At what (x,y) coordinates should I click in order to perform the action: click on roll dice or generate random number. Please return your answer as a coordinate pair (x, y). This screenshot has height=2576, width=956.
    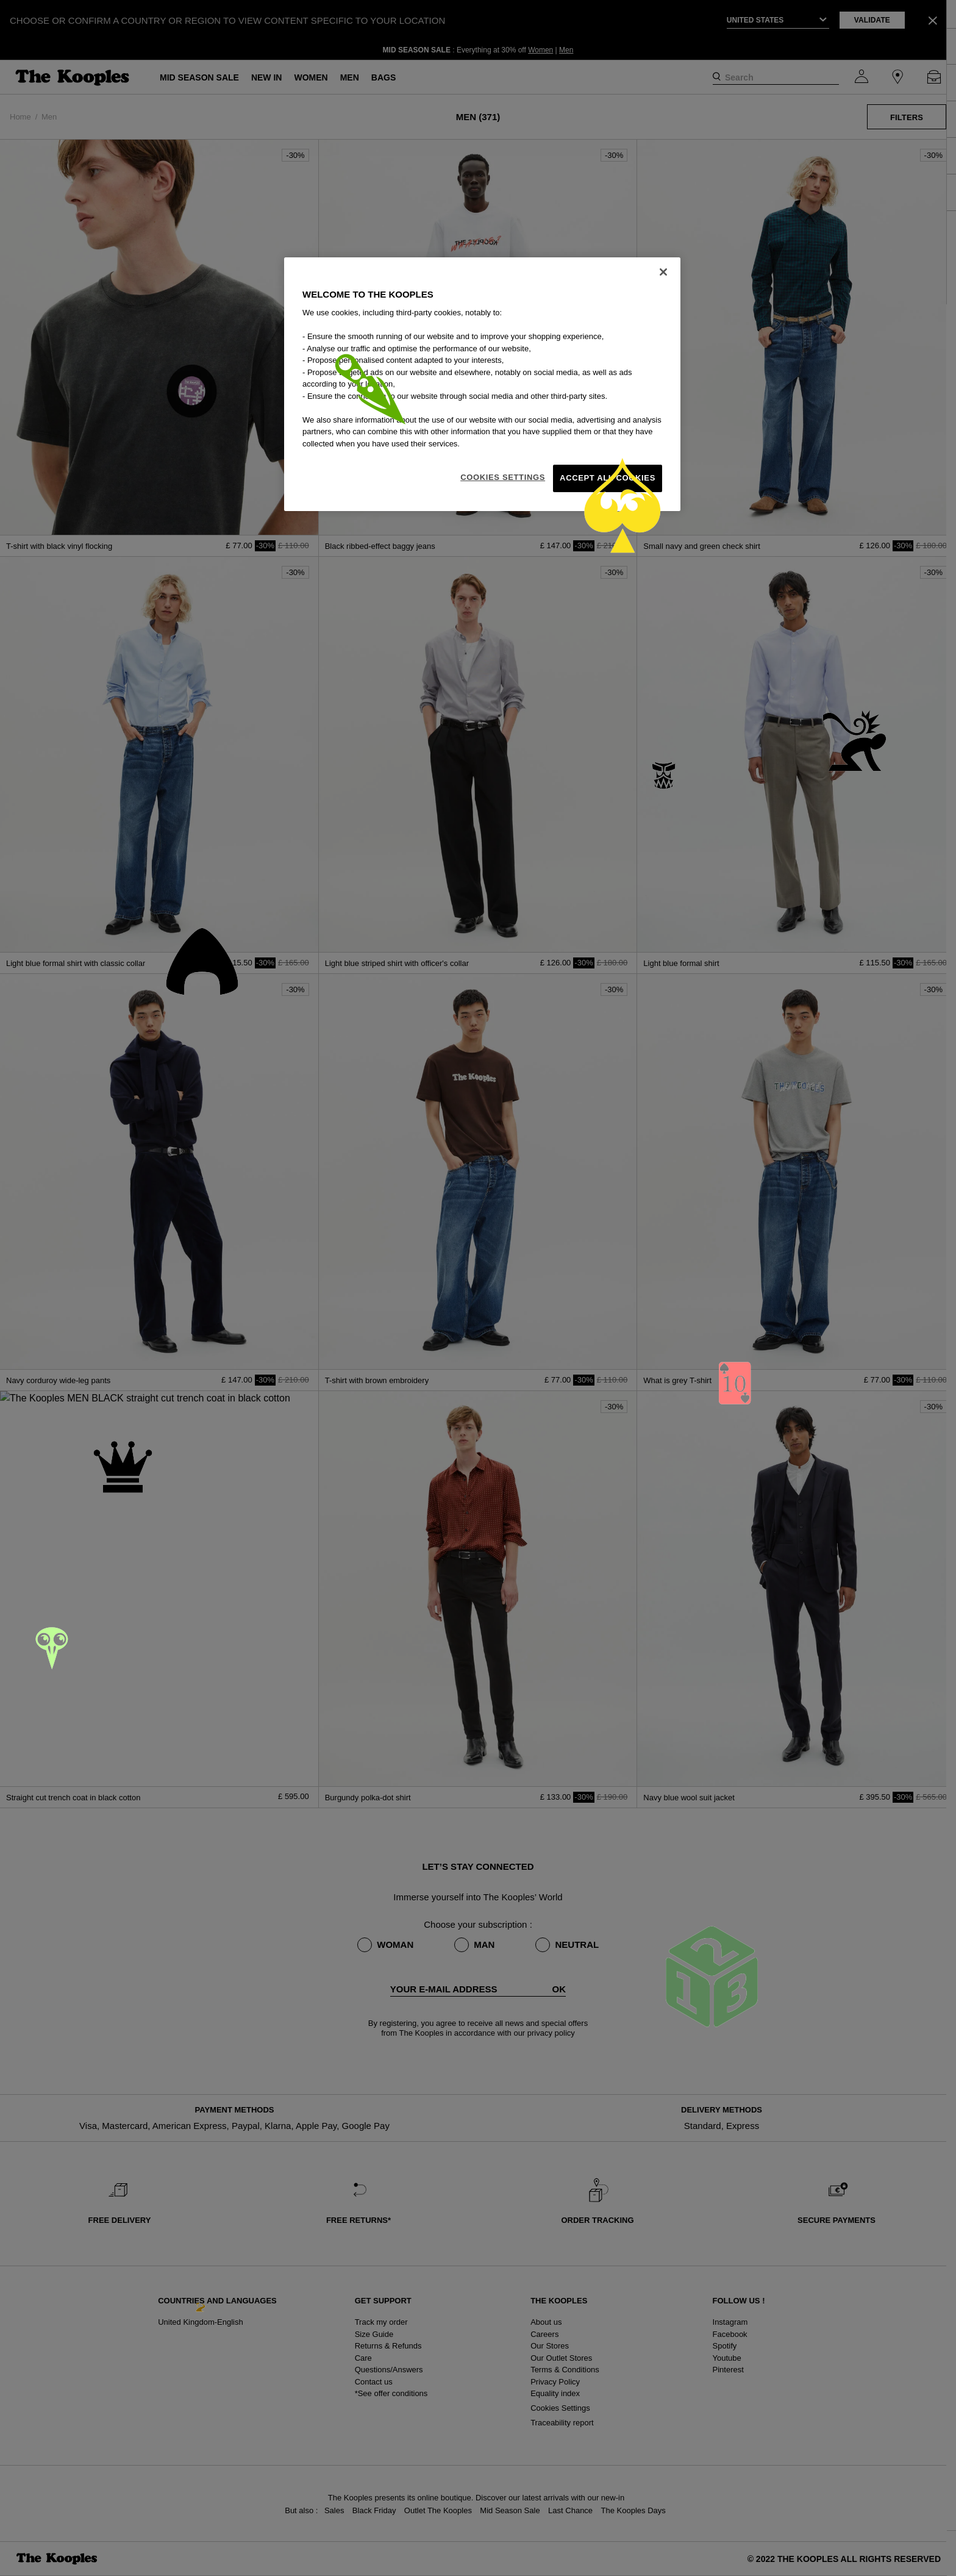
    Looking at the image, I should click on (712, 1977).